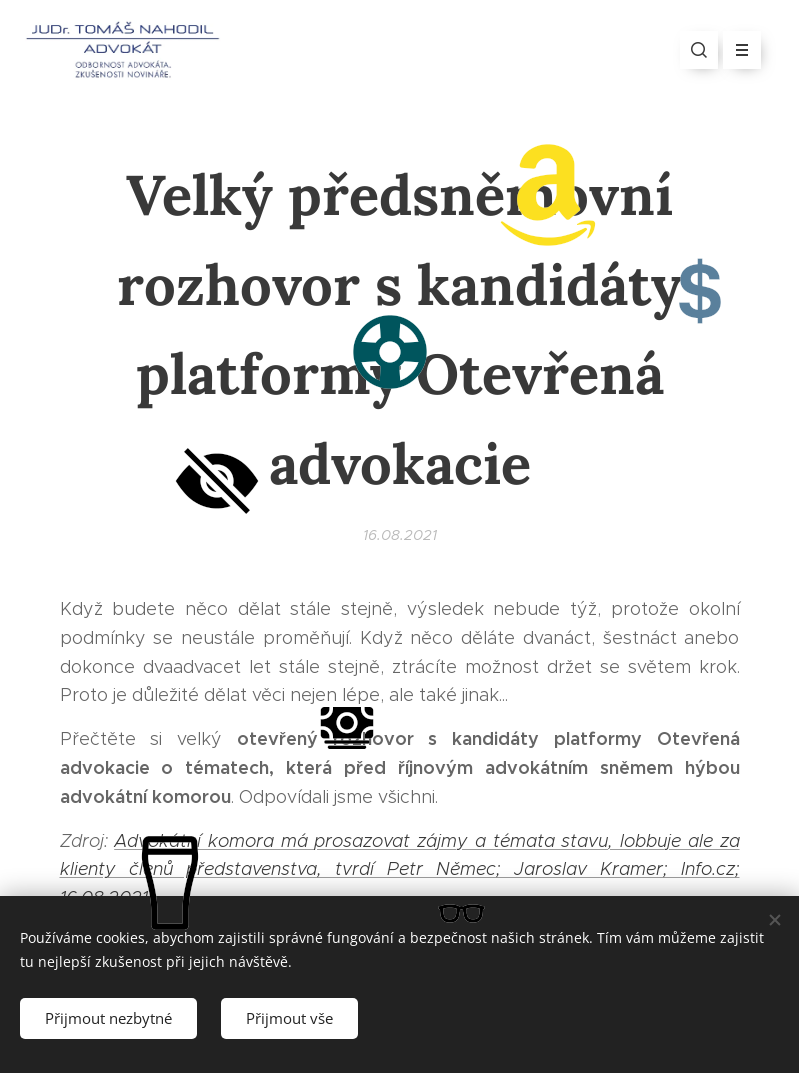  Describe the element at coordinates (390, 352) in the screenshot. I see `access help or support center` at that location.